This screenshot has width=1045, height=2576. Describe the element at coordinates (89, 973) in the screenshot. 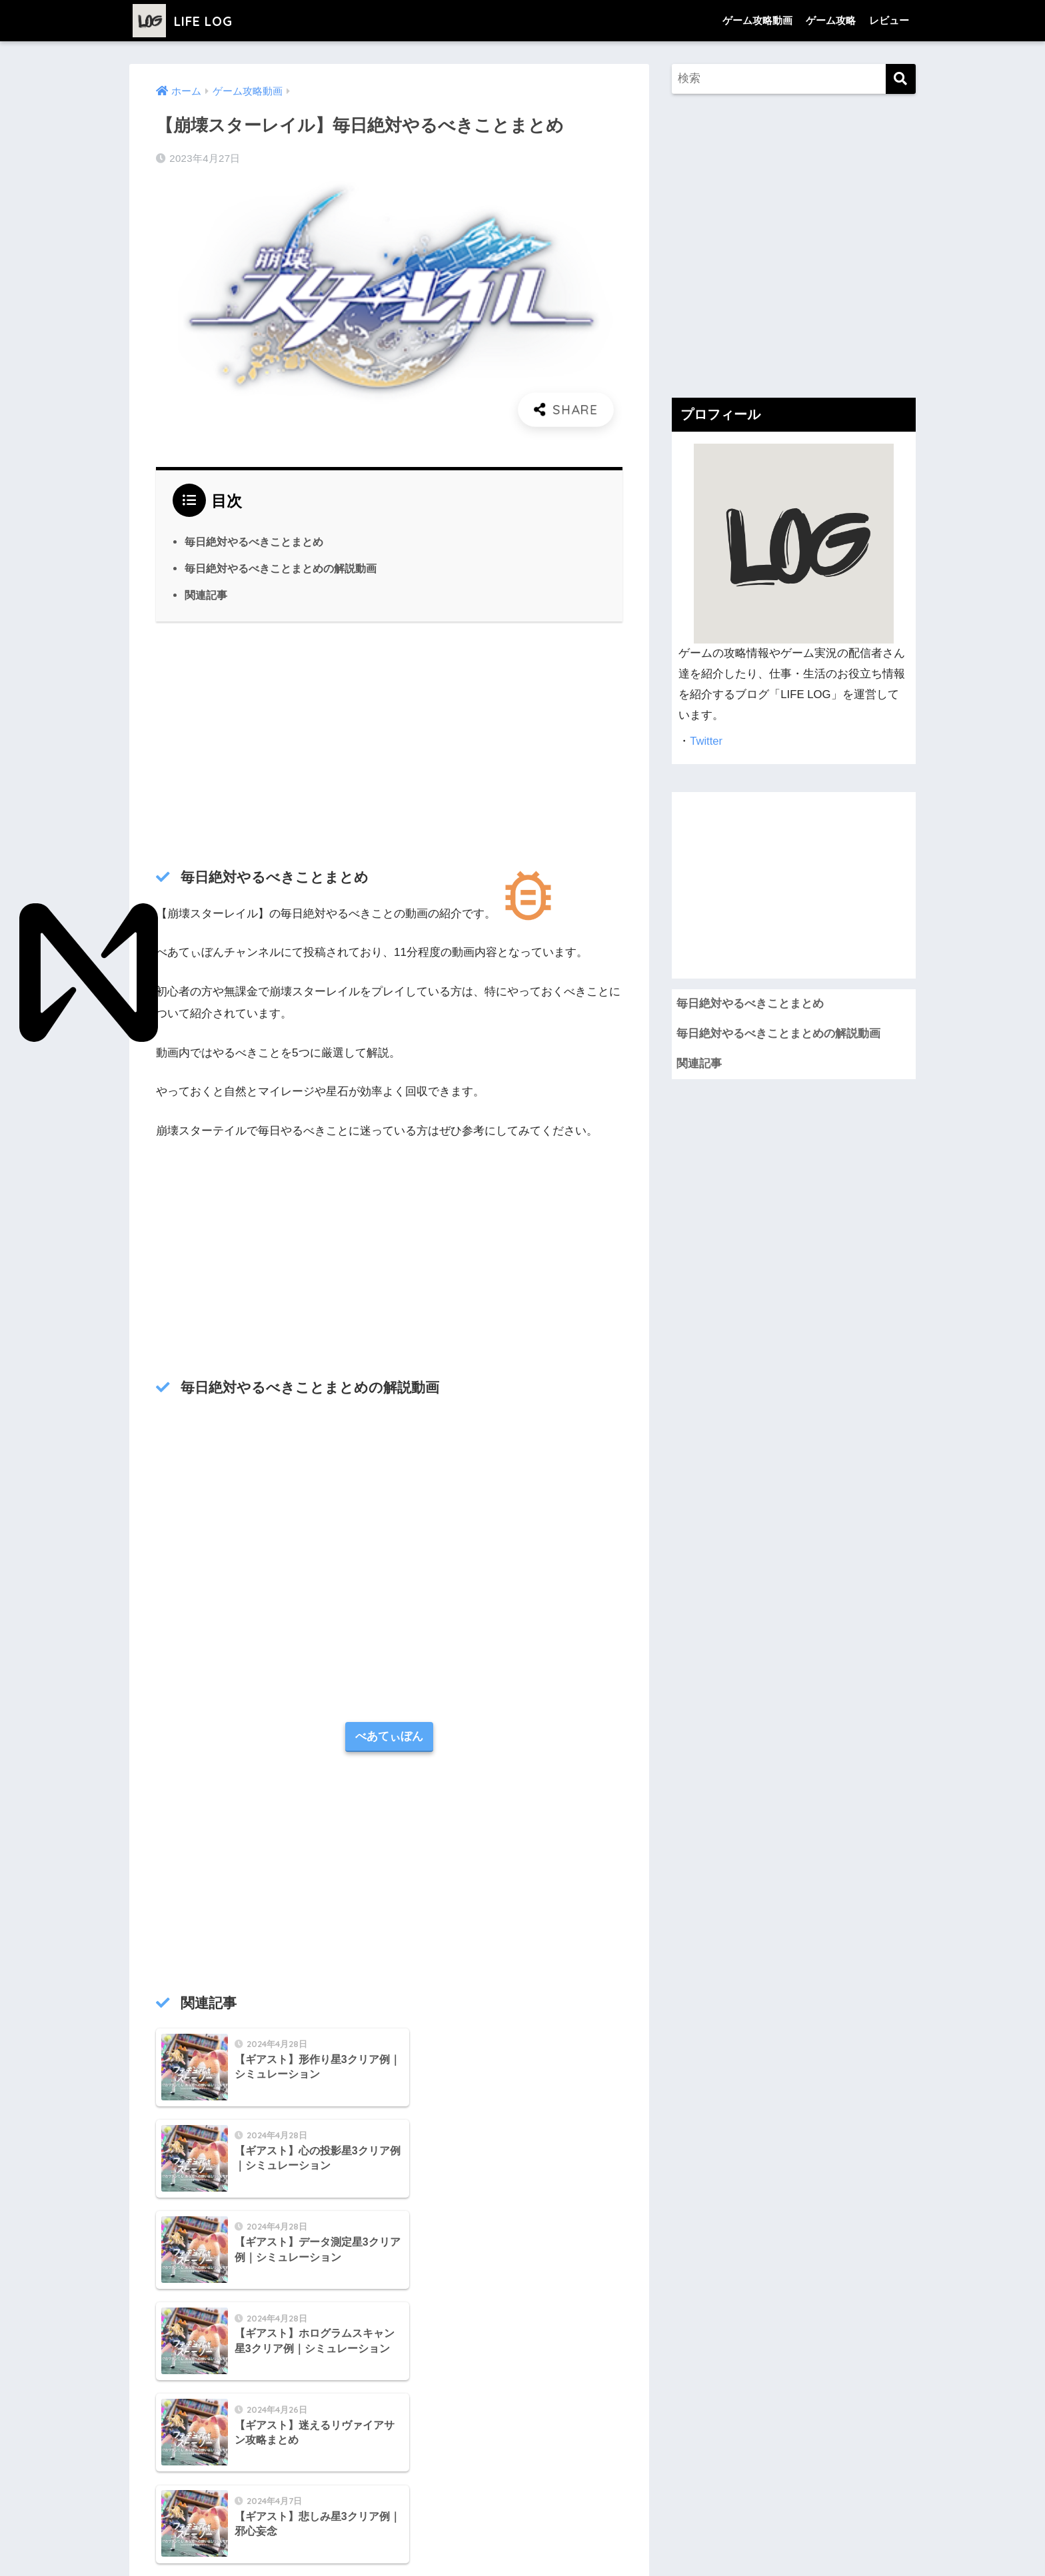

I see `access NEAR Protocol wallet or account` at that location.